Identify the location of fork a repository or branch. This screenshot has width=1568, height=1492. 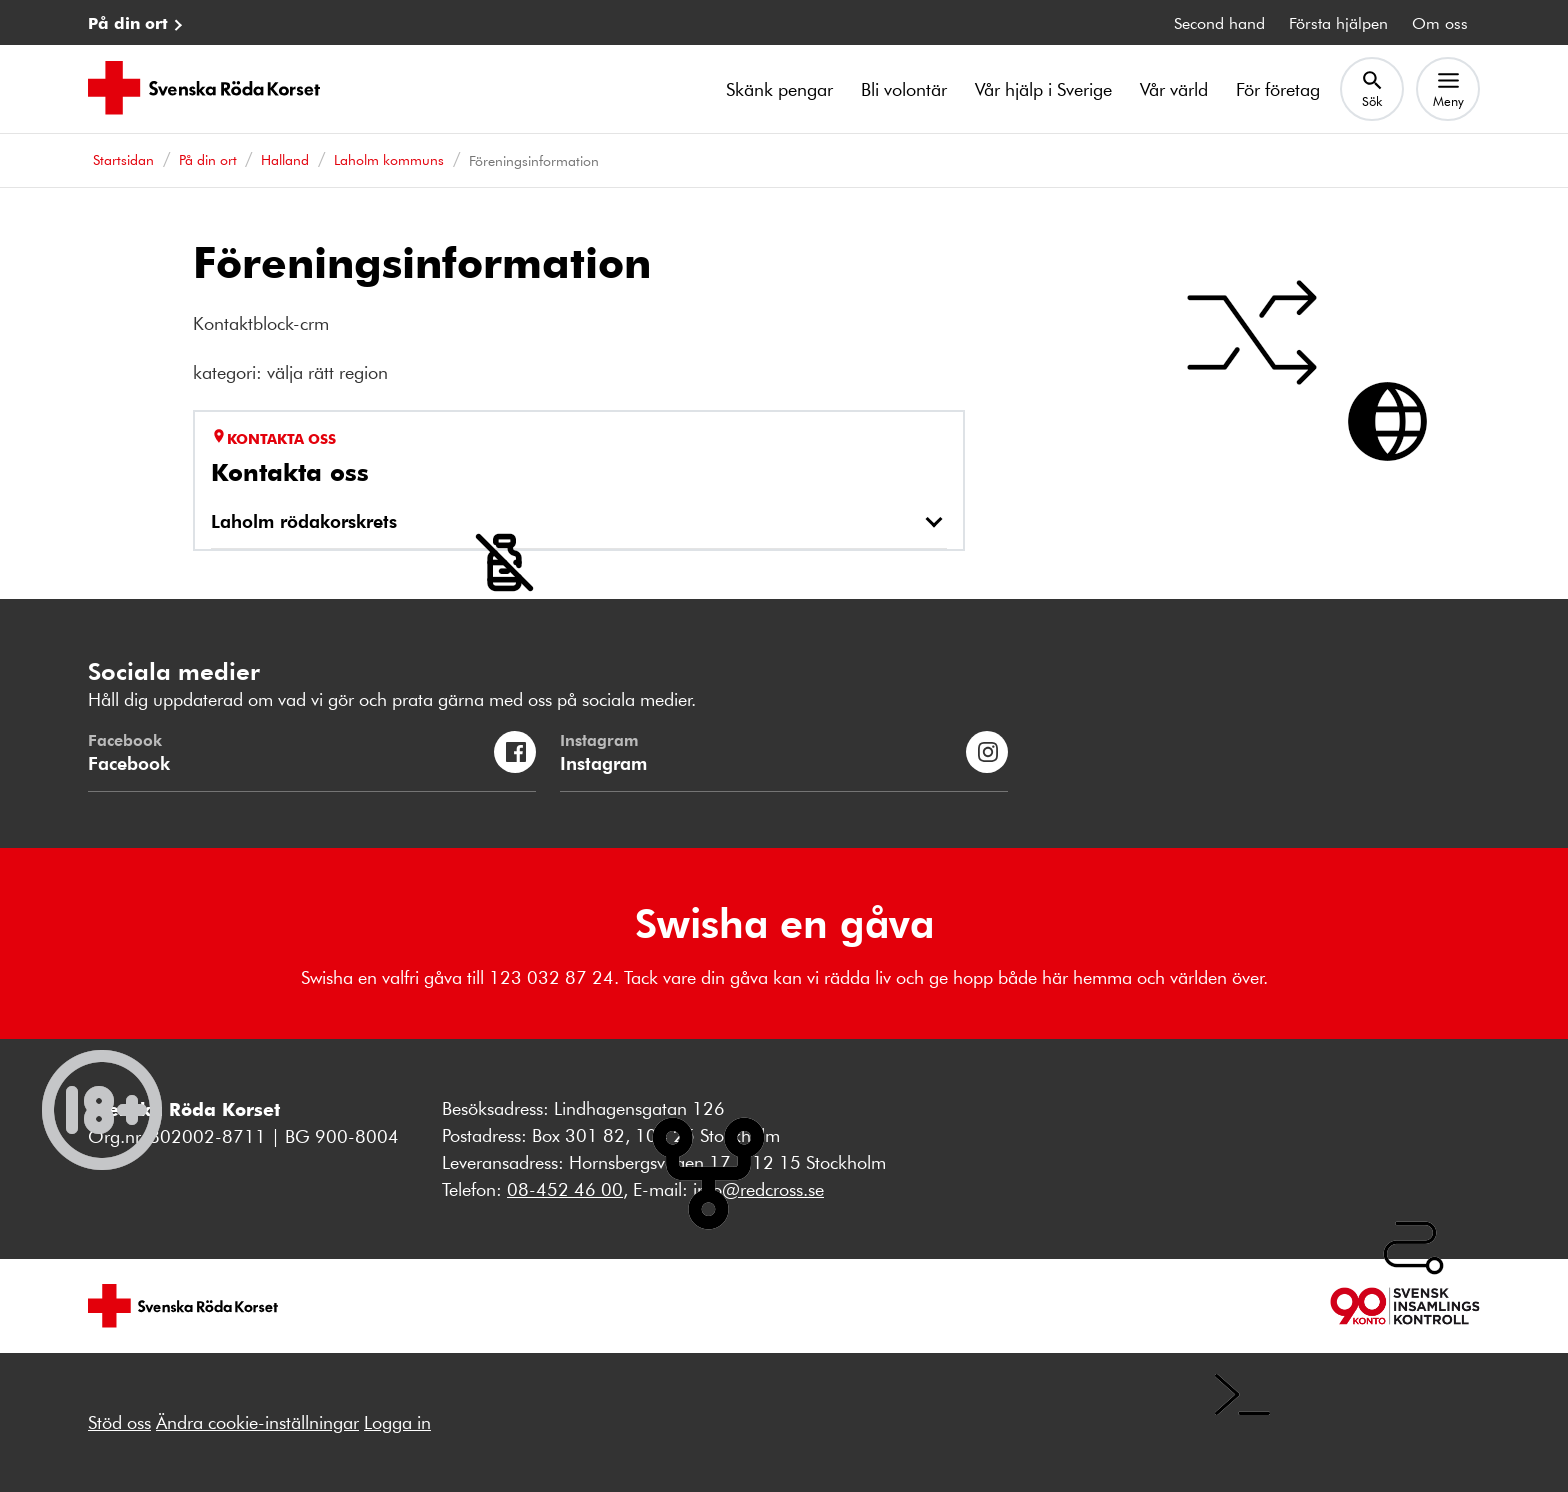
(708, 1173).